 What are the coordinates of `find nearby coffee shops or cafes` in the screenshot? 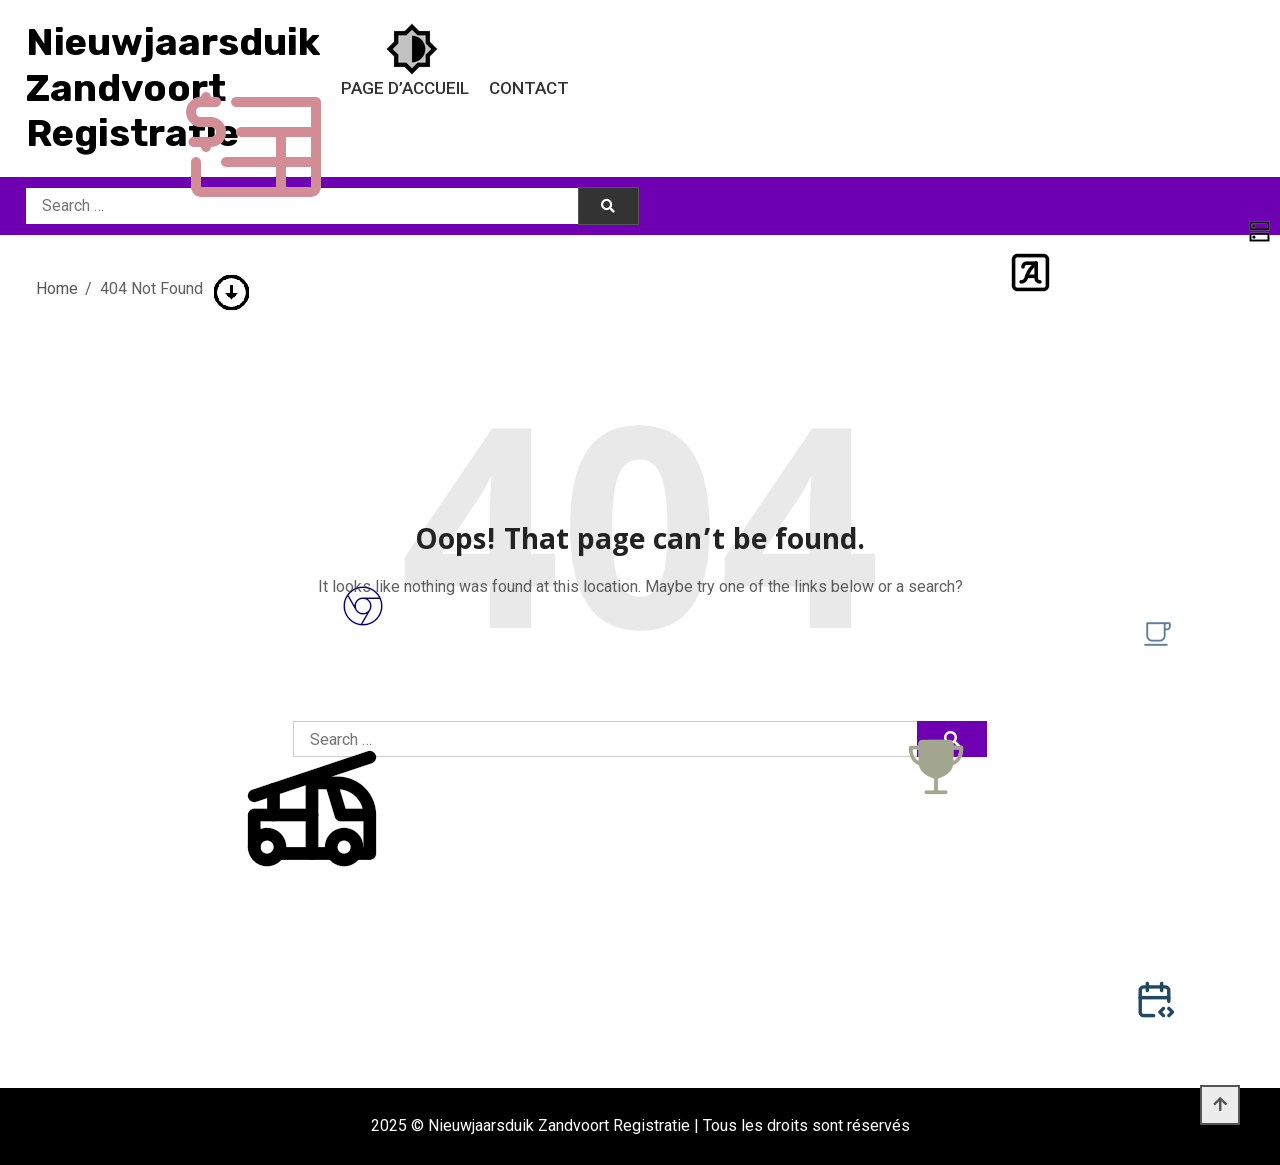 It's located at (1157, 634).